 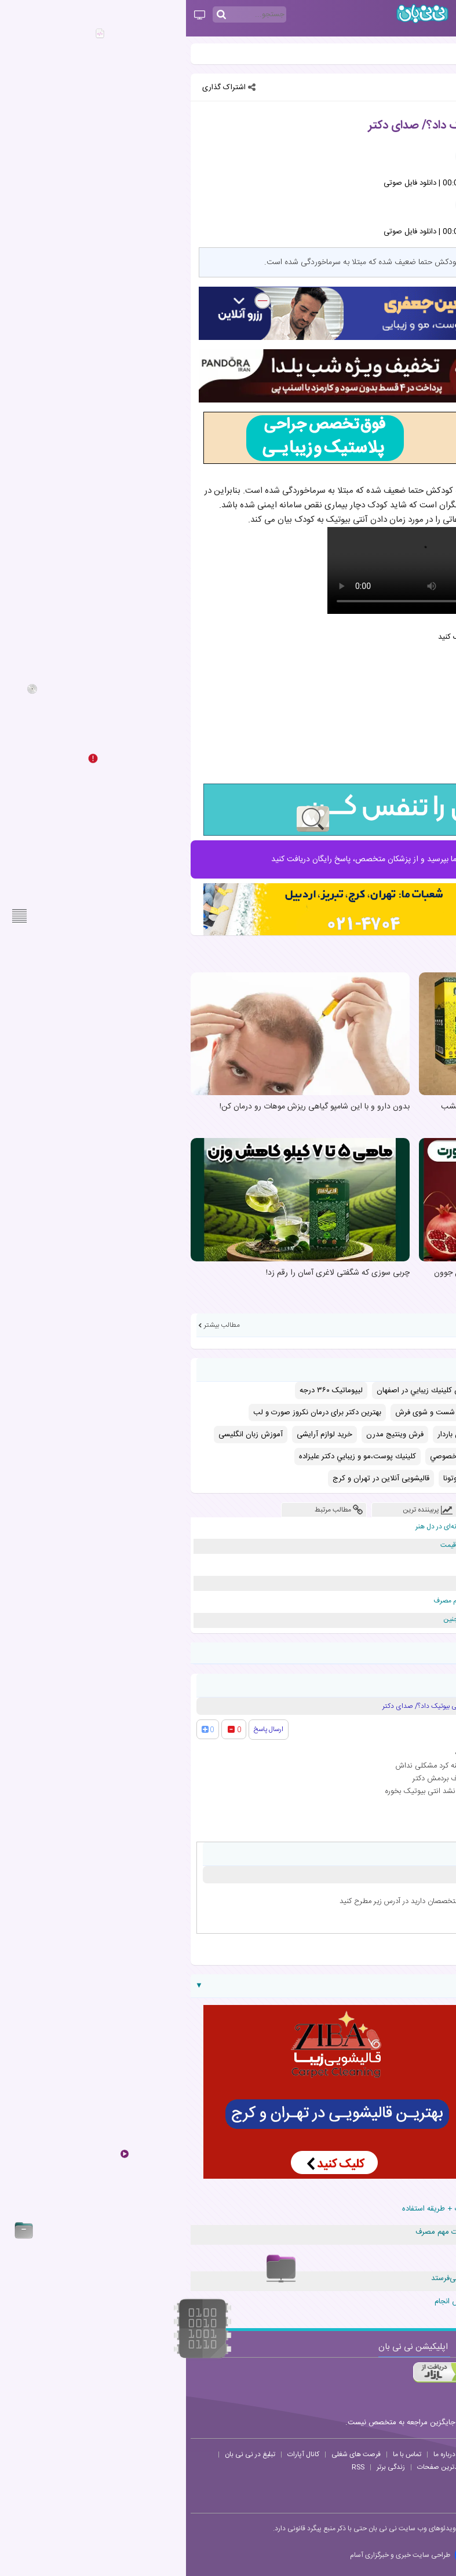 I want to click on open eye of mate image viewer application, so click(x=313, y=819).